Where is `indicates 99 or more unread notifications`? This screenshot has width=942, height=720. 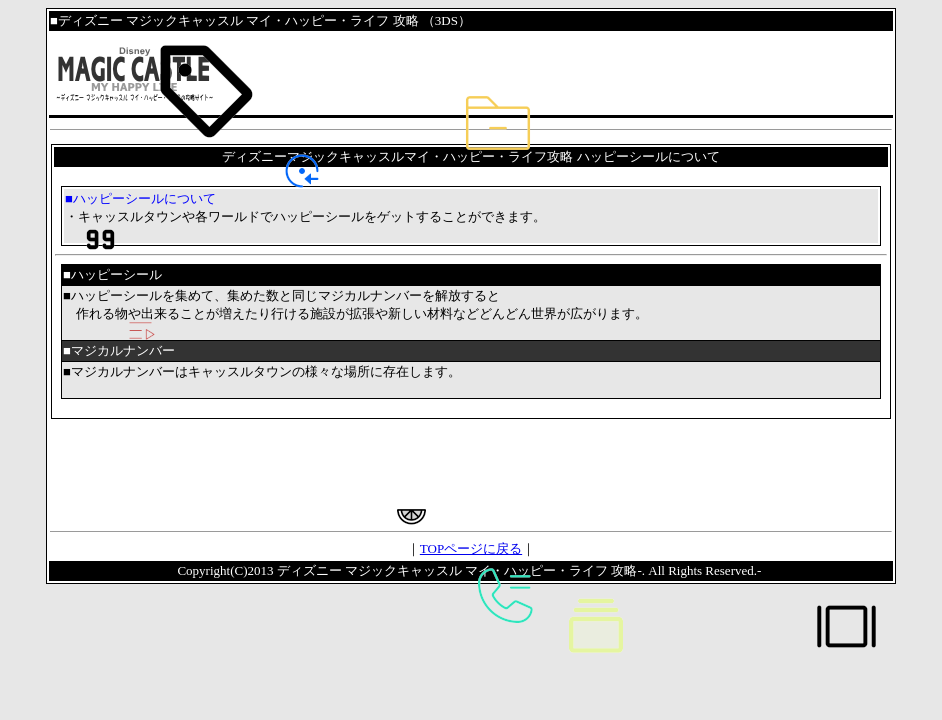
indicates 99 or more unread notifications is located at coordinates (100, 239).